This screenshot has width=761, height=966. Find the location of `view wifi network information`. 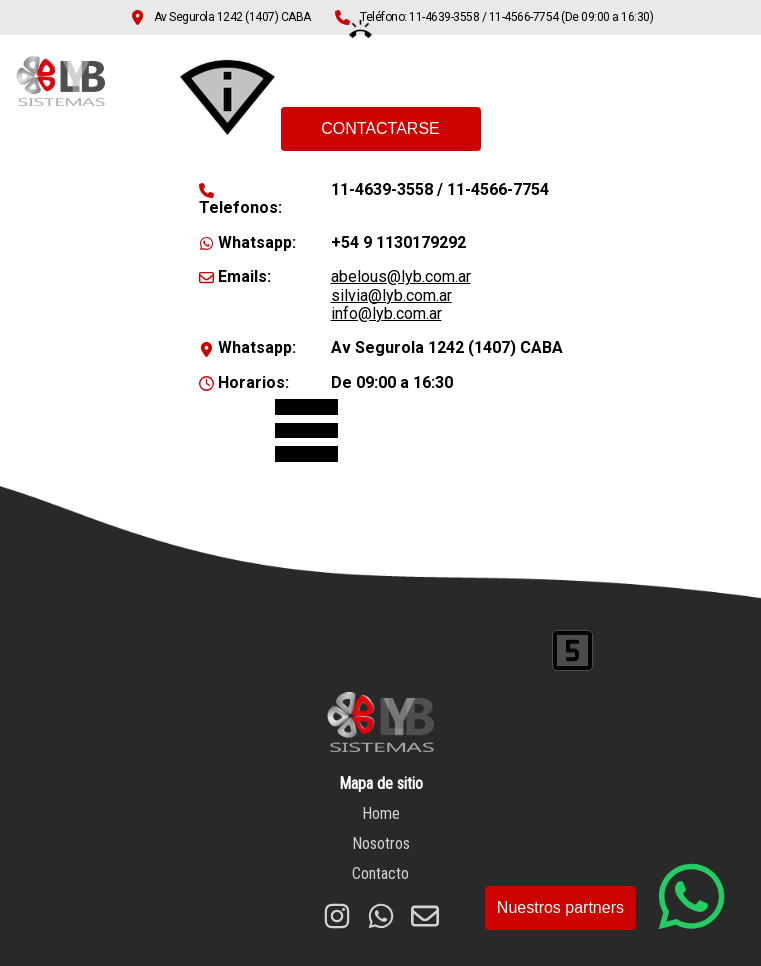

view wifi network information is located at coordinates (227, 95).